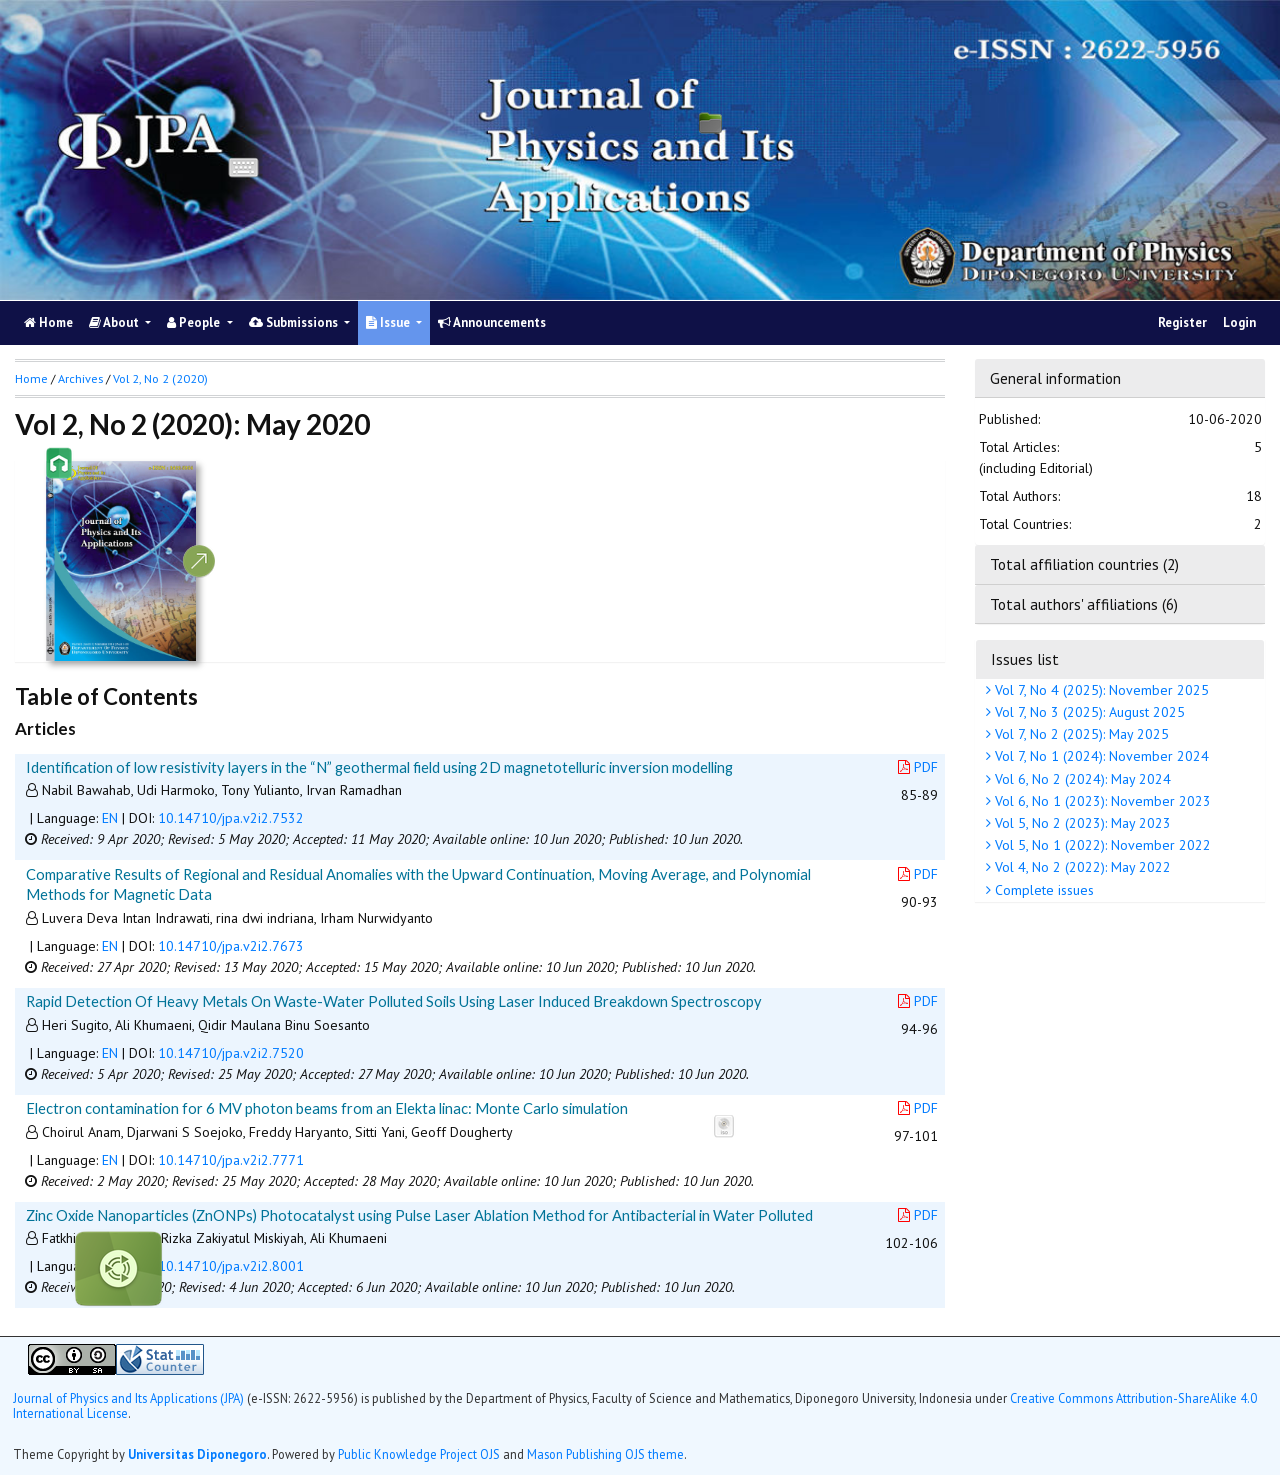  What do you see at coordinates (118, 1265) in the screenshot?
I see `access your desktop folder` at bounding box center [118, 1265].